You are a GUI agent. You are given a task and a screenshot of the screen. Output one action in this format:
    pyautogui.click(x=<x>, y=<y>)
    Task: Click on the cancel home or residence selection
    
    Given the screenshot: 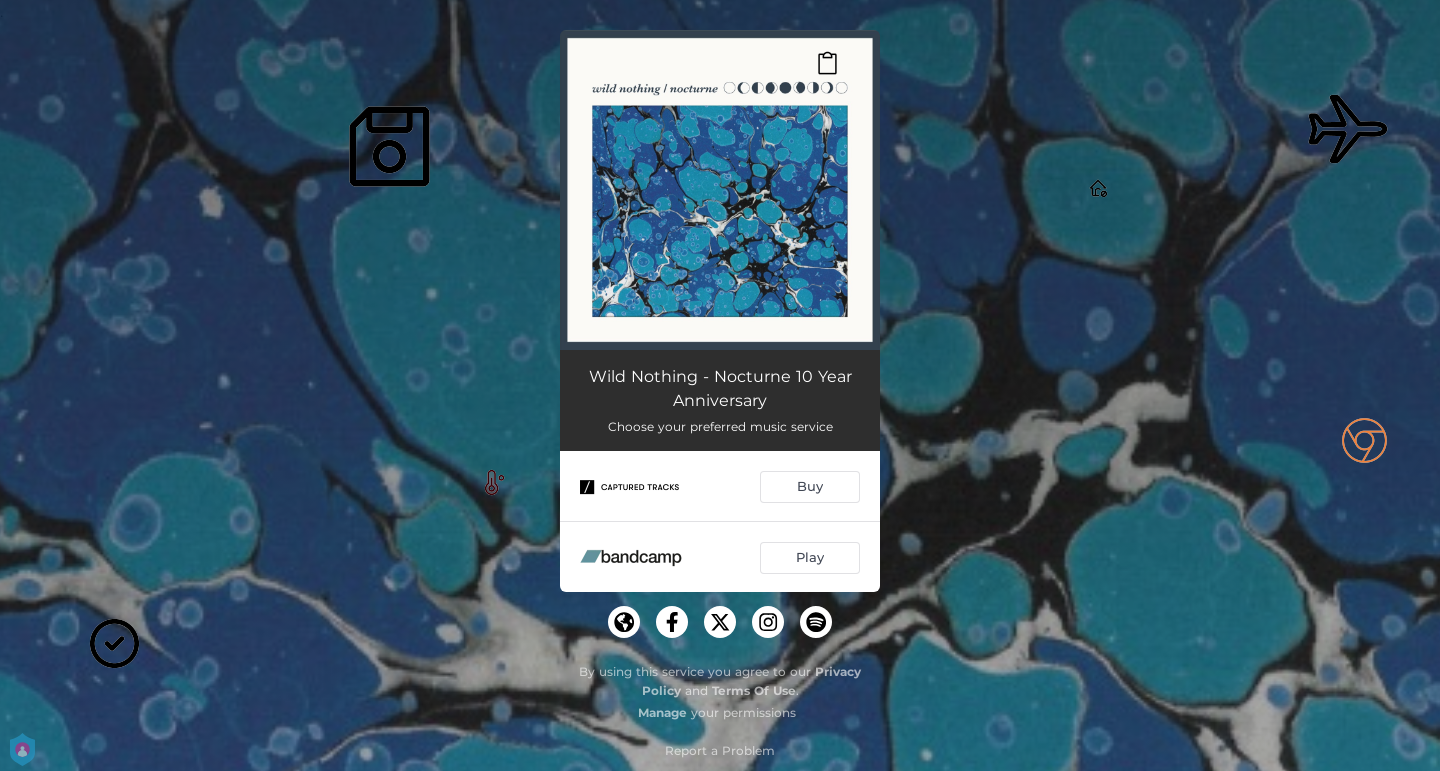 What is the action you would take?
    pyautogui.click(x=1098, y=188)
    